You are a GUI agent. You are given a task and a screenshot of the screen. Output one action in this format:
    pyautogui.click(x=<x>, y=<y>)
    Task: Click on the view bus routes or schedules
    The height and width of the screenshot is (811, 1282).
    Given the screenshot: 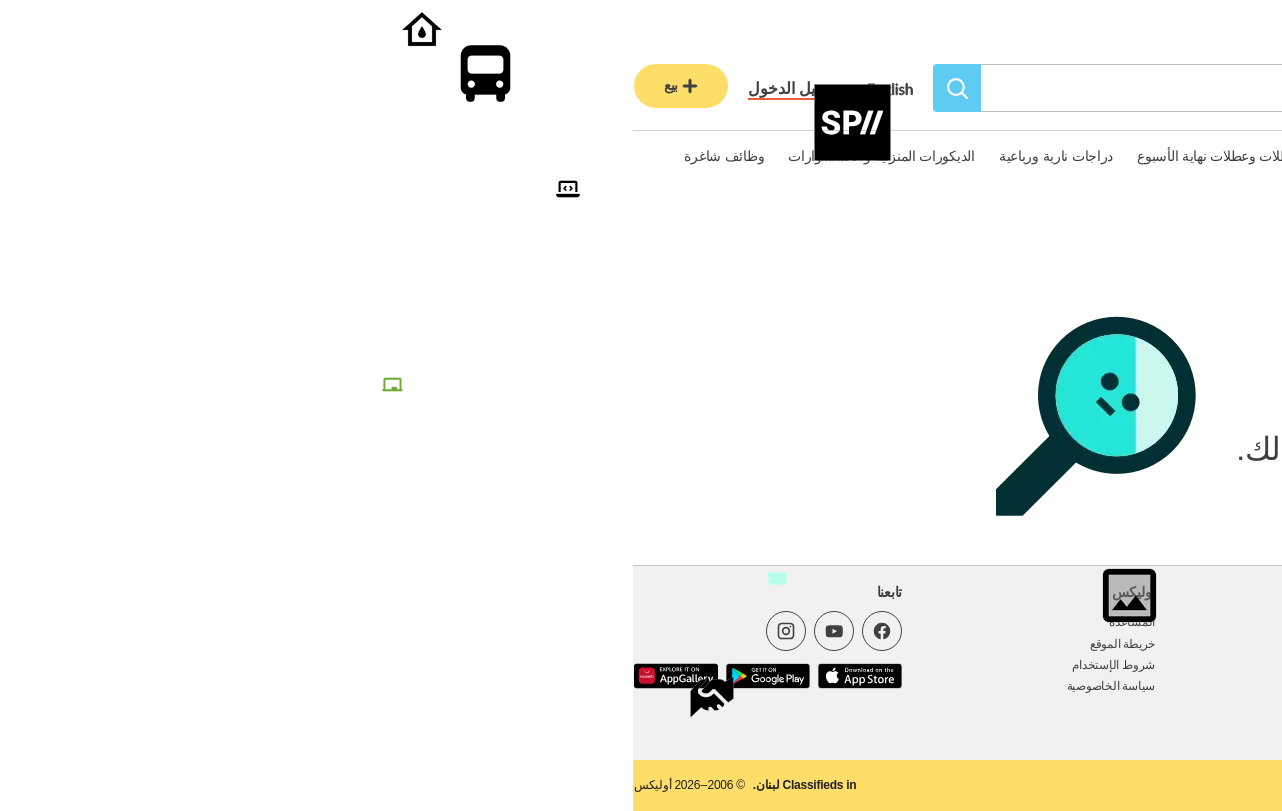 What is the action you would take?
    pyautogui.click(x=485, y=73)
    